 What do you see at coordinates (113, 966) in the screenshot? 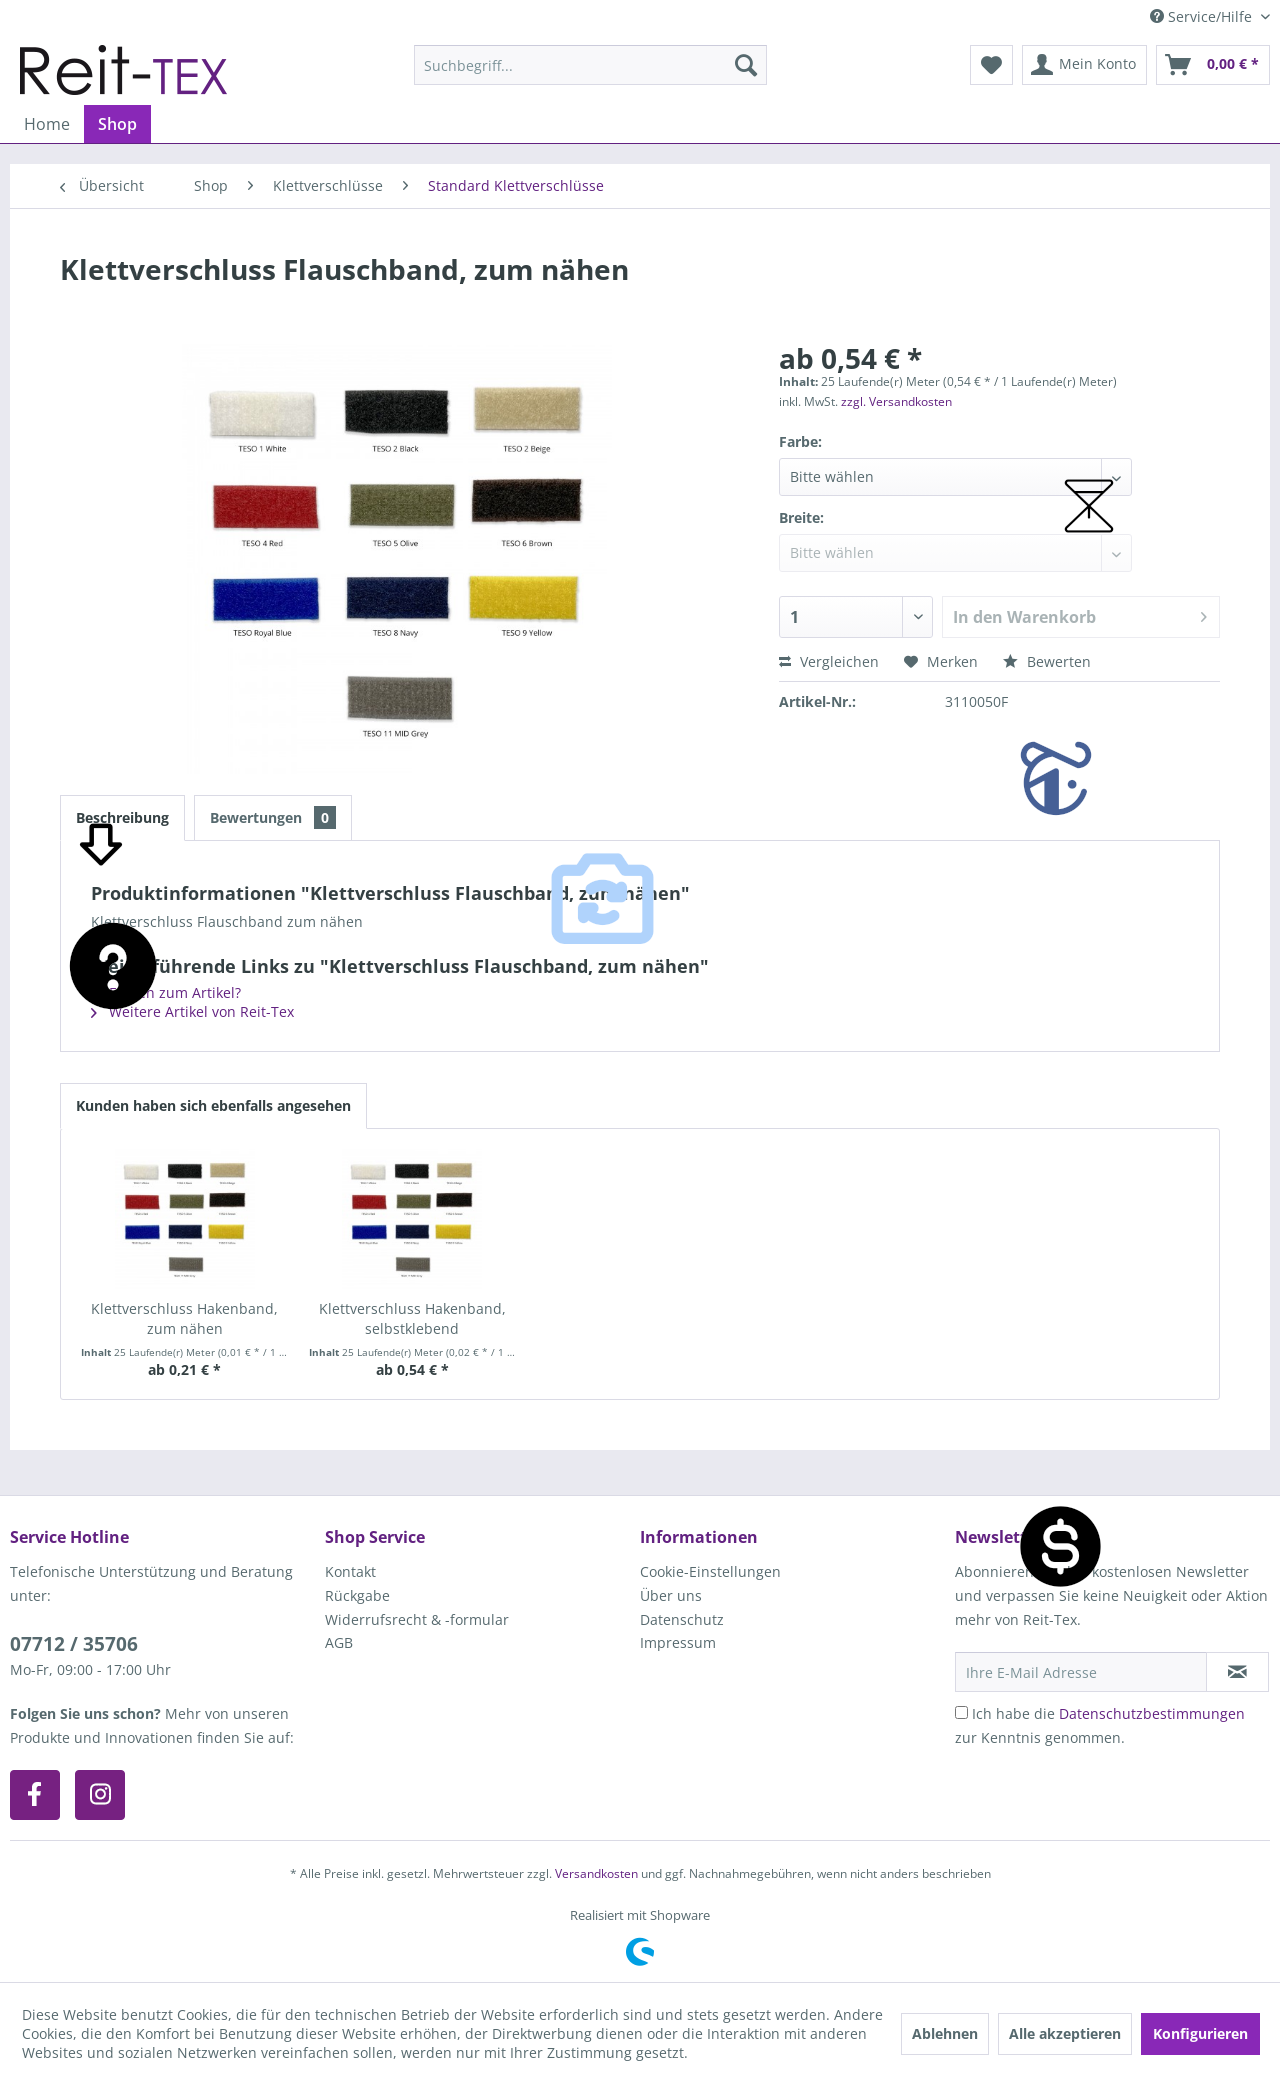
I see `access help or support information` at bounding box center [113, 966].